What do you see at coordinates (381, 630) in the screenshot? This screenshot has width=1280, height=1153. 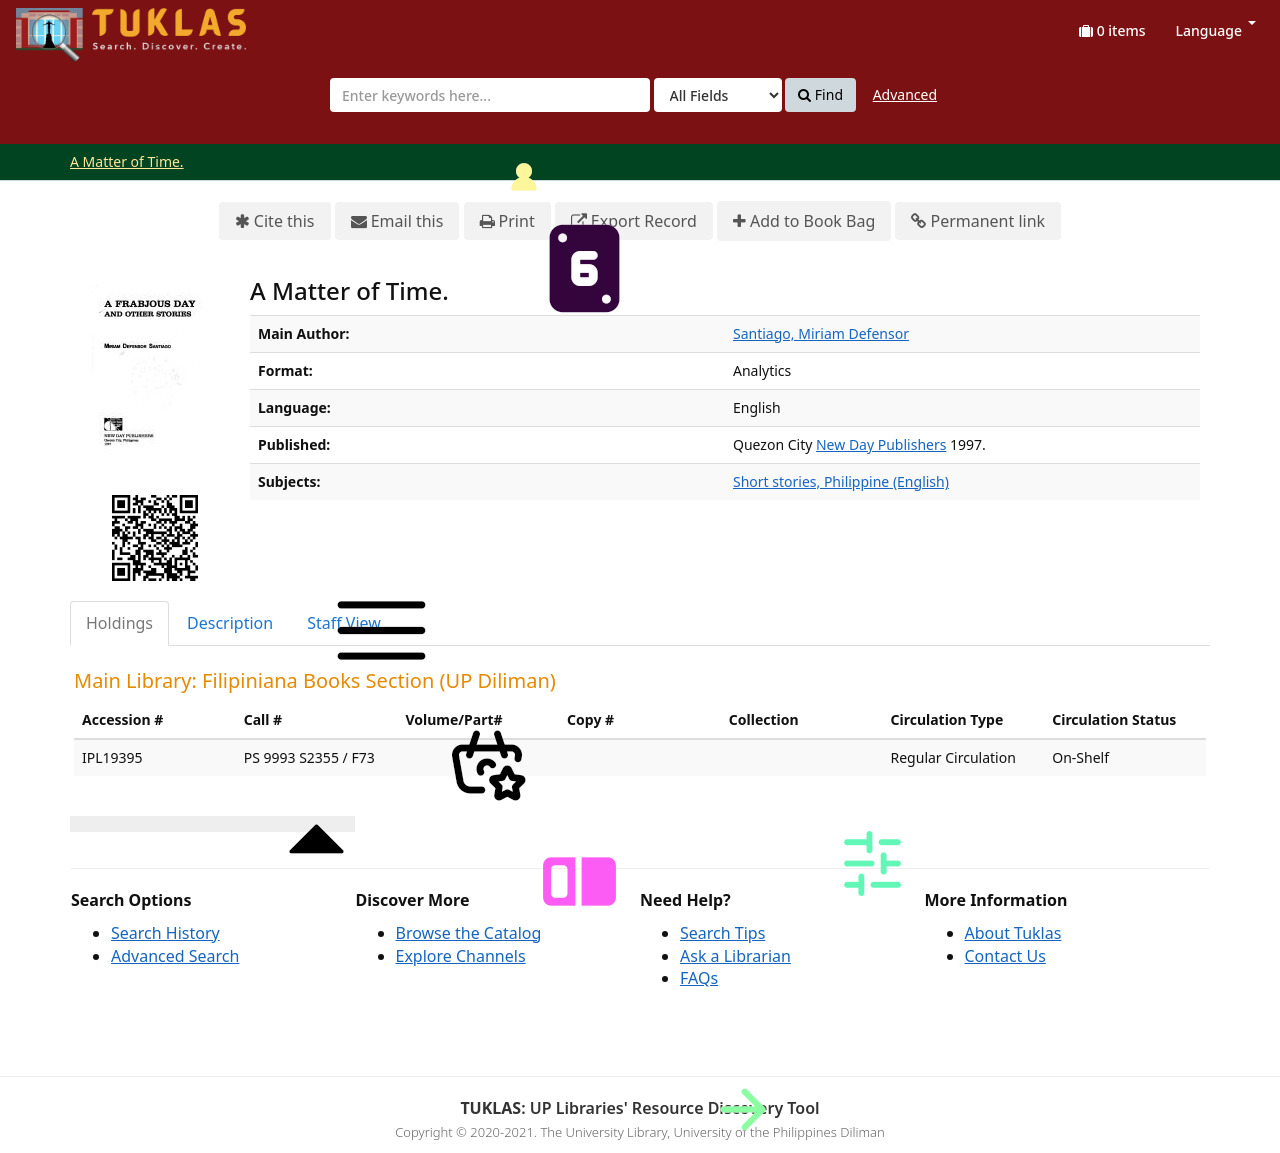 I see `open navigation menu` at bounding box center [381, 630].